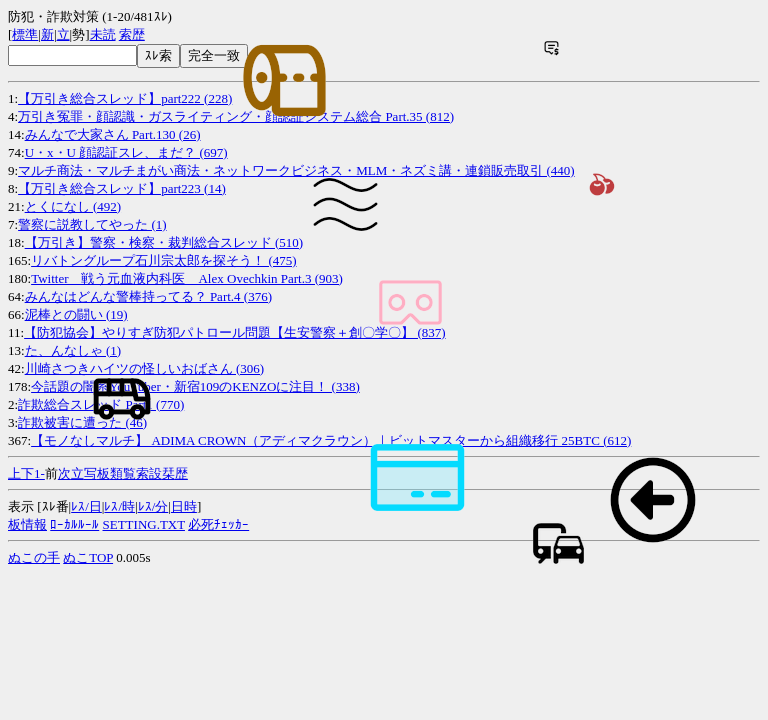  What do you see at coordinates (653, 500) in the screenshot?
I see `go back to the previous screen` at bounding box center [653, 500].